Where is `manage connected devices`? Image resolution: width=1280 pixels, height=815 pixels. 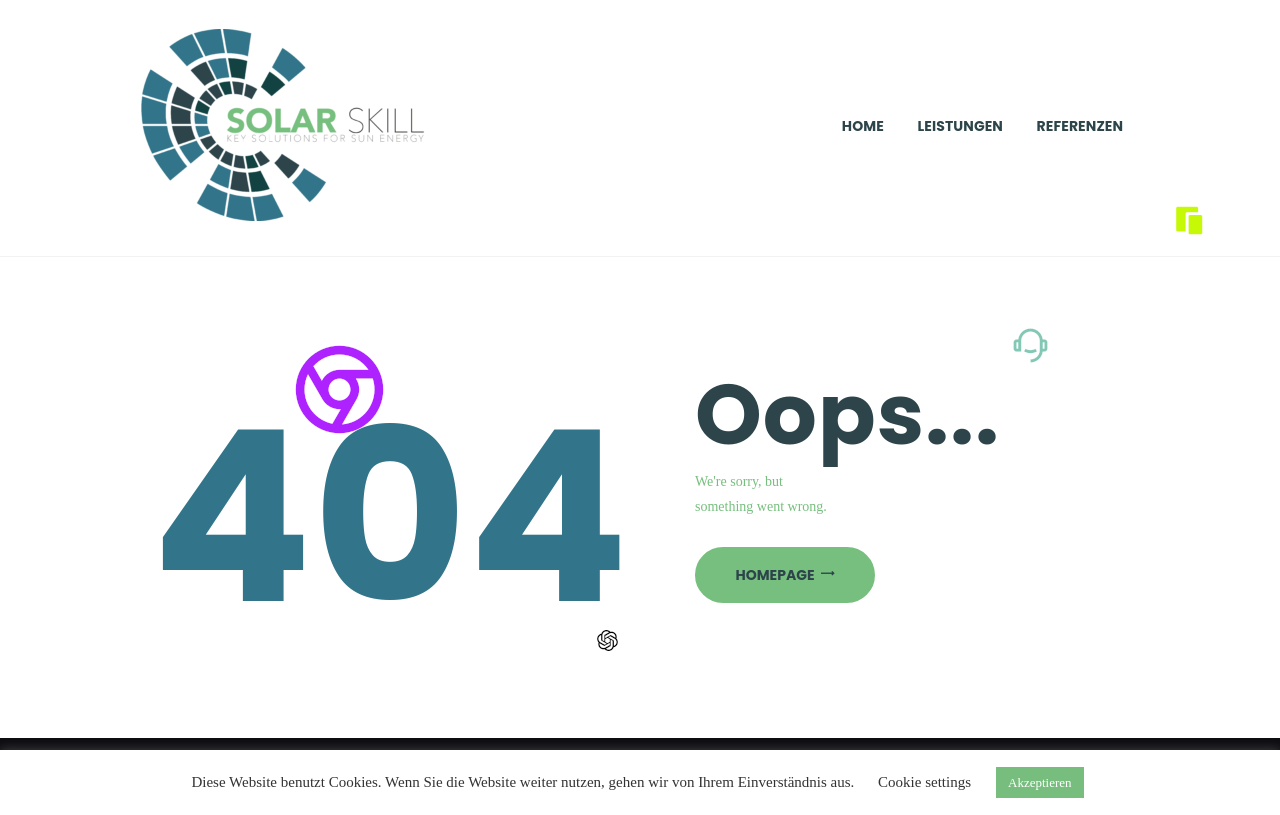
manage connected devices is located at coordinates (1188, 220).